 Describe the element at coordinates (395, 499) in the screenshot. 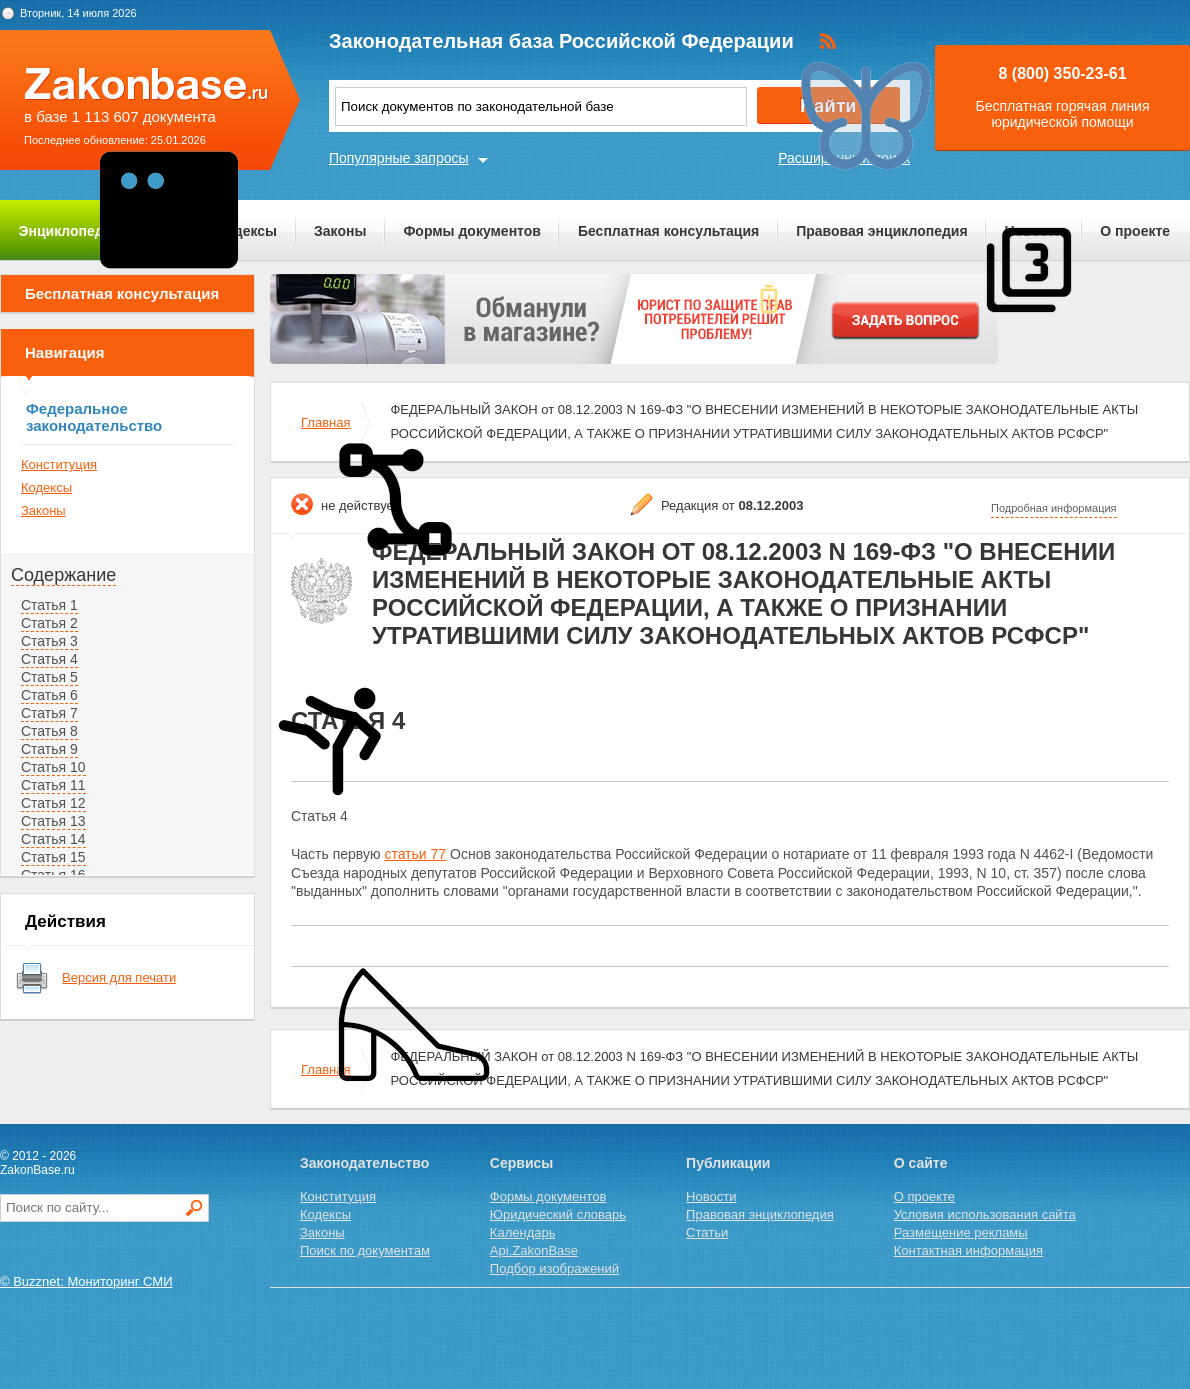

I see `edit bezier curve handles` at that location.